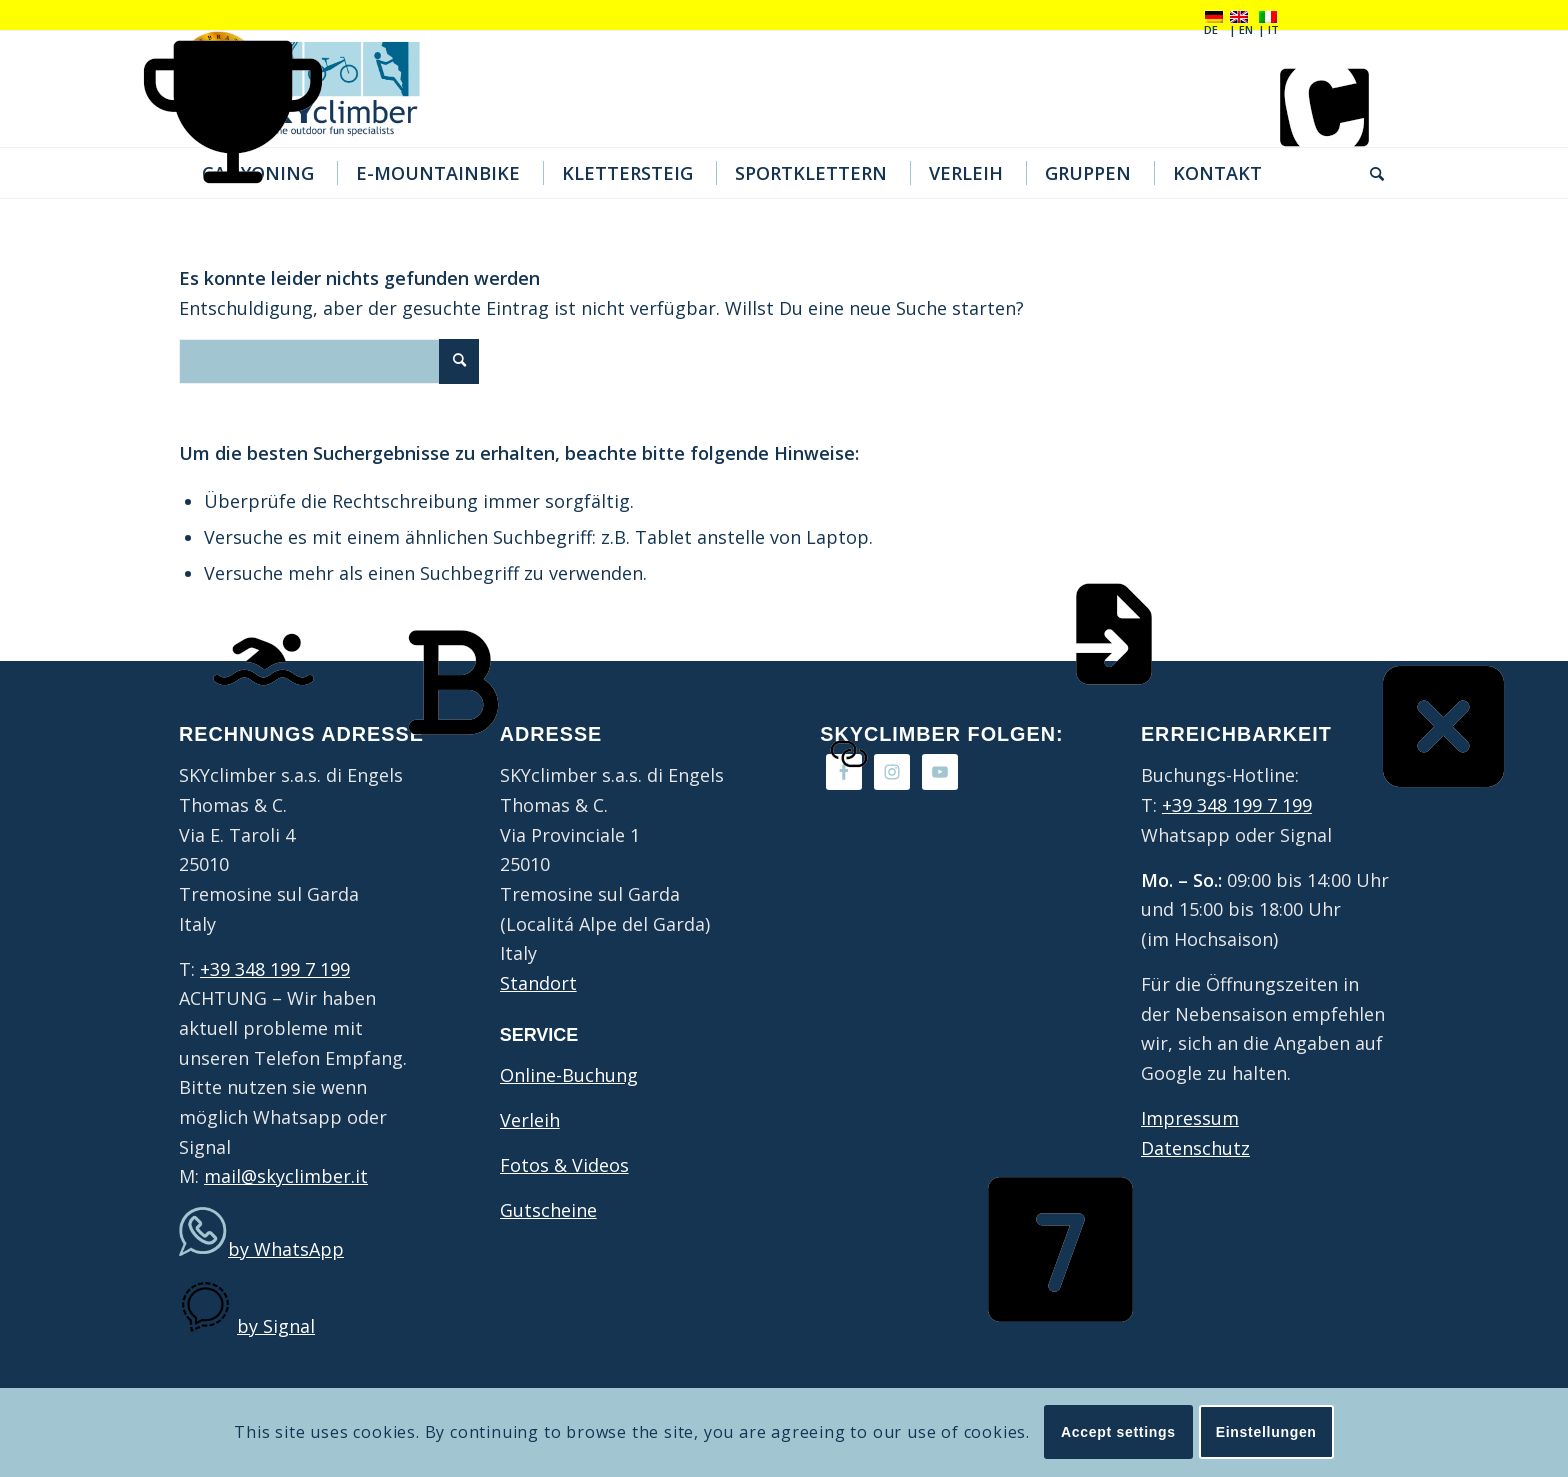 Image resolution: width=1568 pixels, height=1477 pixels. Describe the element at coordinates (1114, 634) in the screenshot. I see `import a file from another location` at that location.